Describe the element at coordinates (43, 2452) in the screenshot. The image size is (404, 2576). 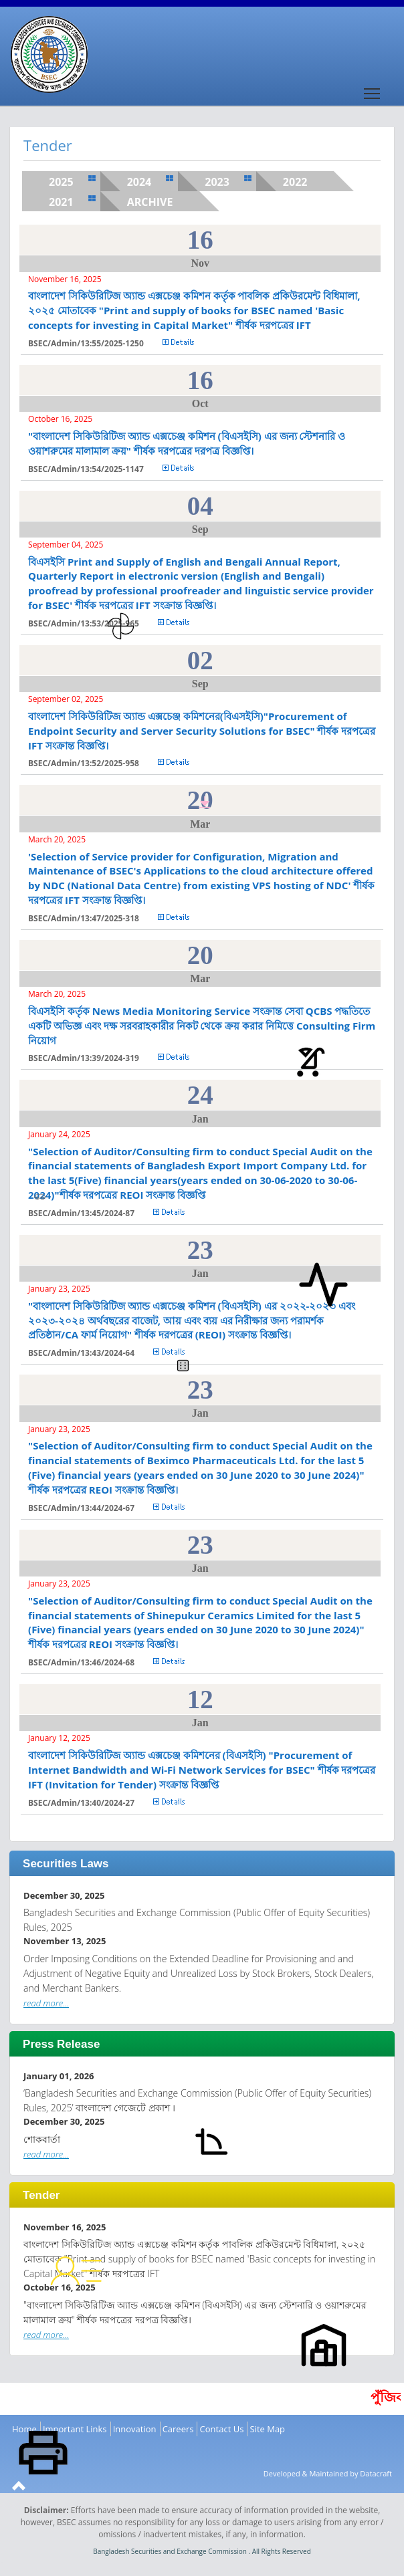
I see `print the current document or page` at that location.